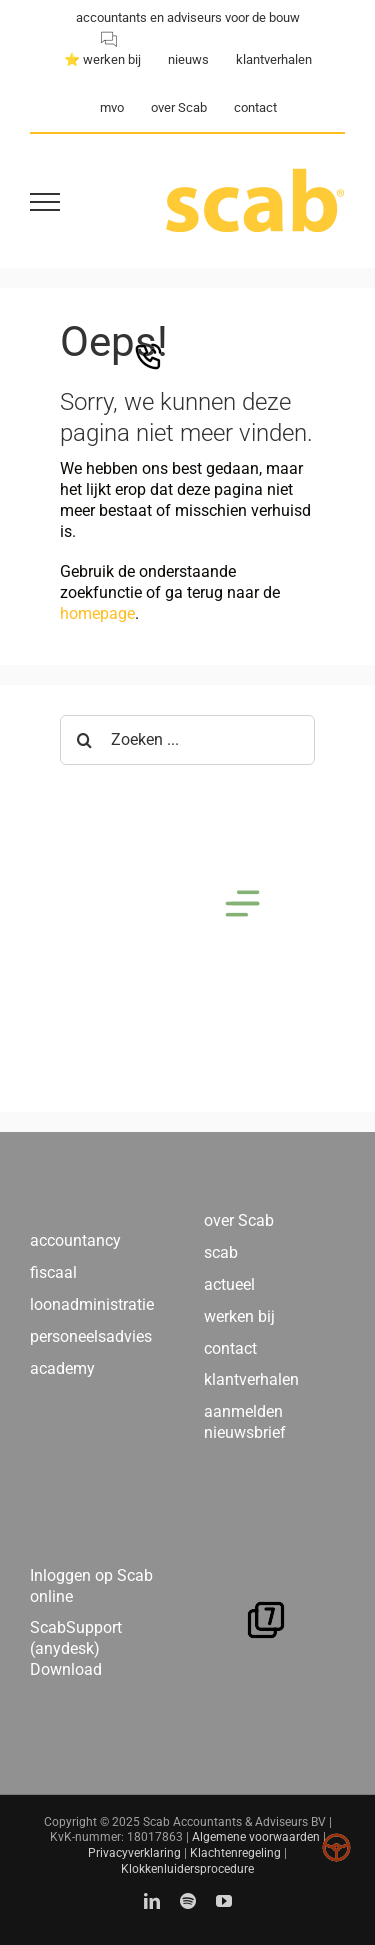 The height and width of the screenshot is (1945, 375). I want to click on access vehicle or driving controls, so click(336, 1847).